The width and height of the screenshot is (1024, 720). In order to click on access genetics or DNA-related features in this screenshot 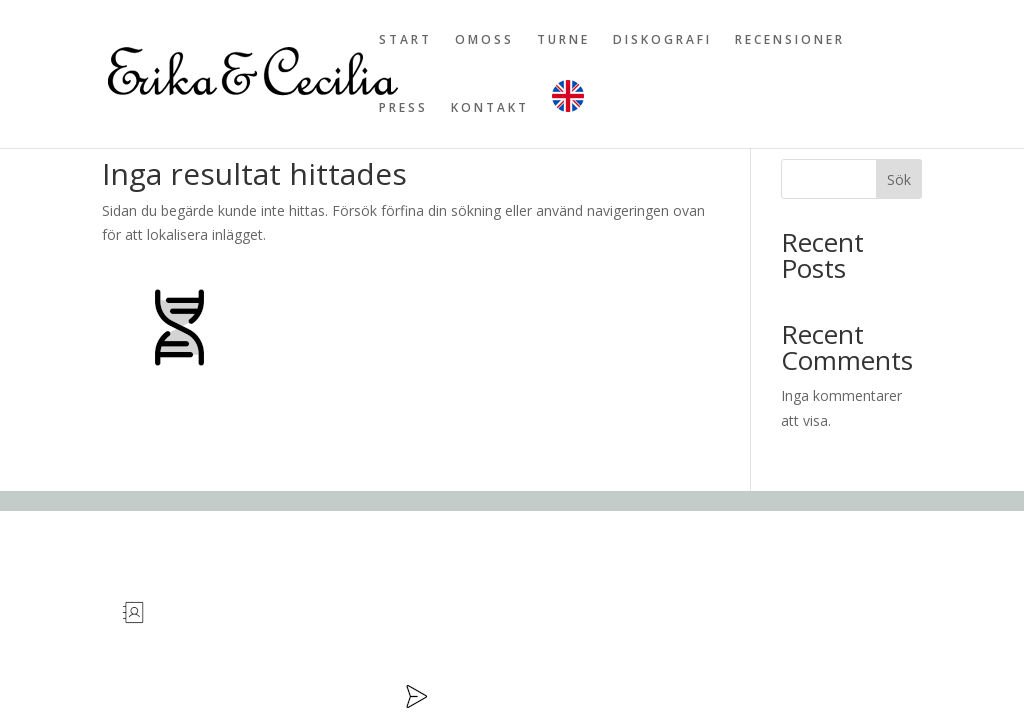, I will do `click(179, 327)`.